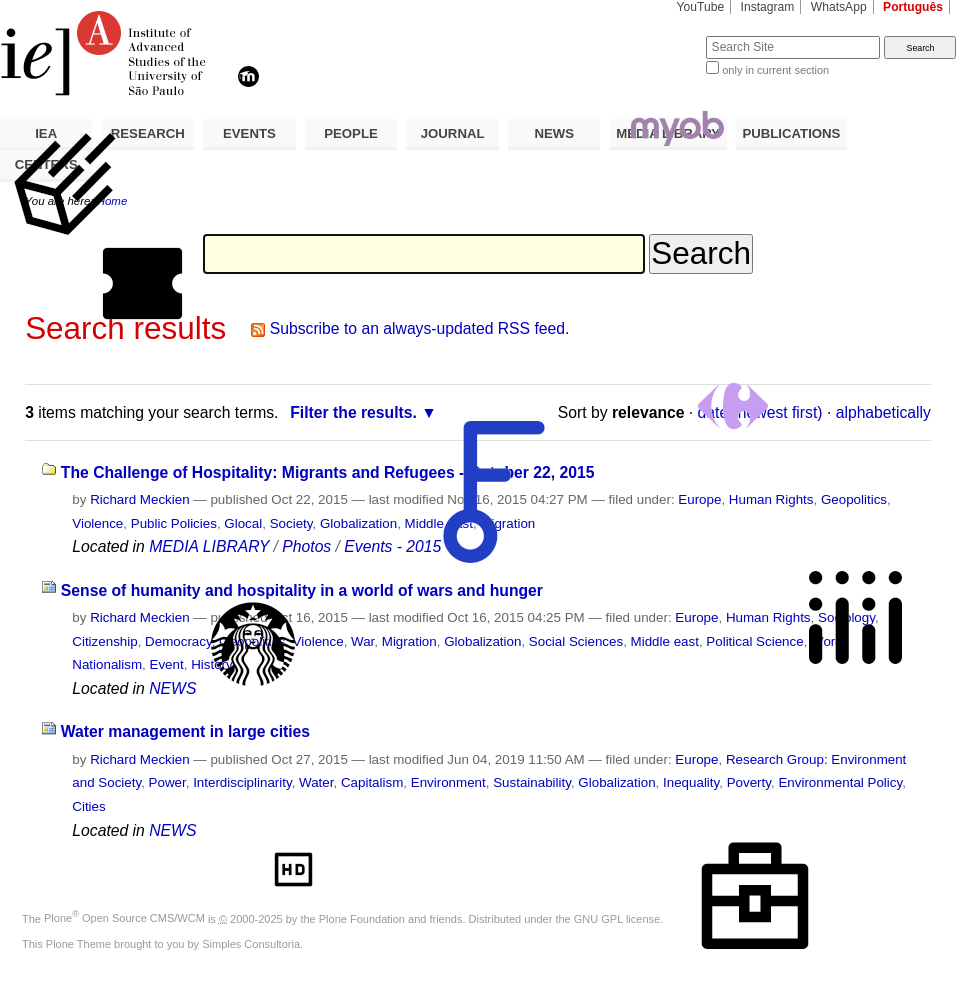 This screenshot has height=982, width=956. What do you see at coordinates (142, 283) in the screenshot?
I see `view your tickets or passes` at bounding box center [142, 283].